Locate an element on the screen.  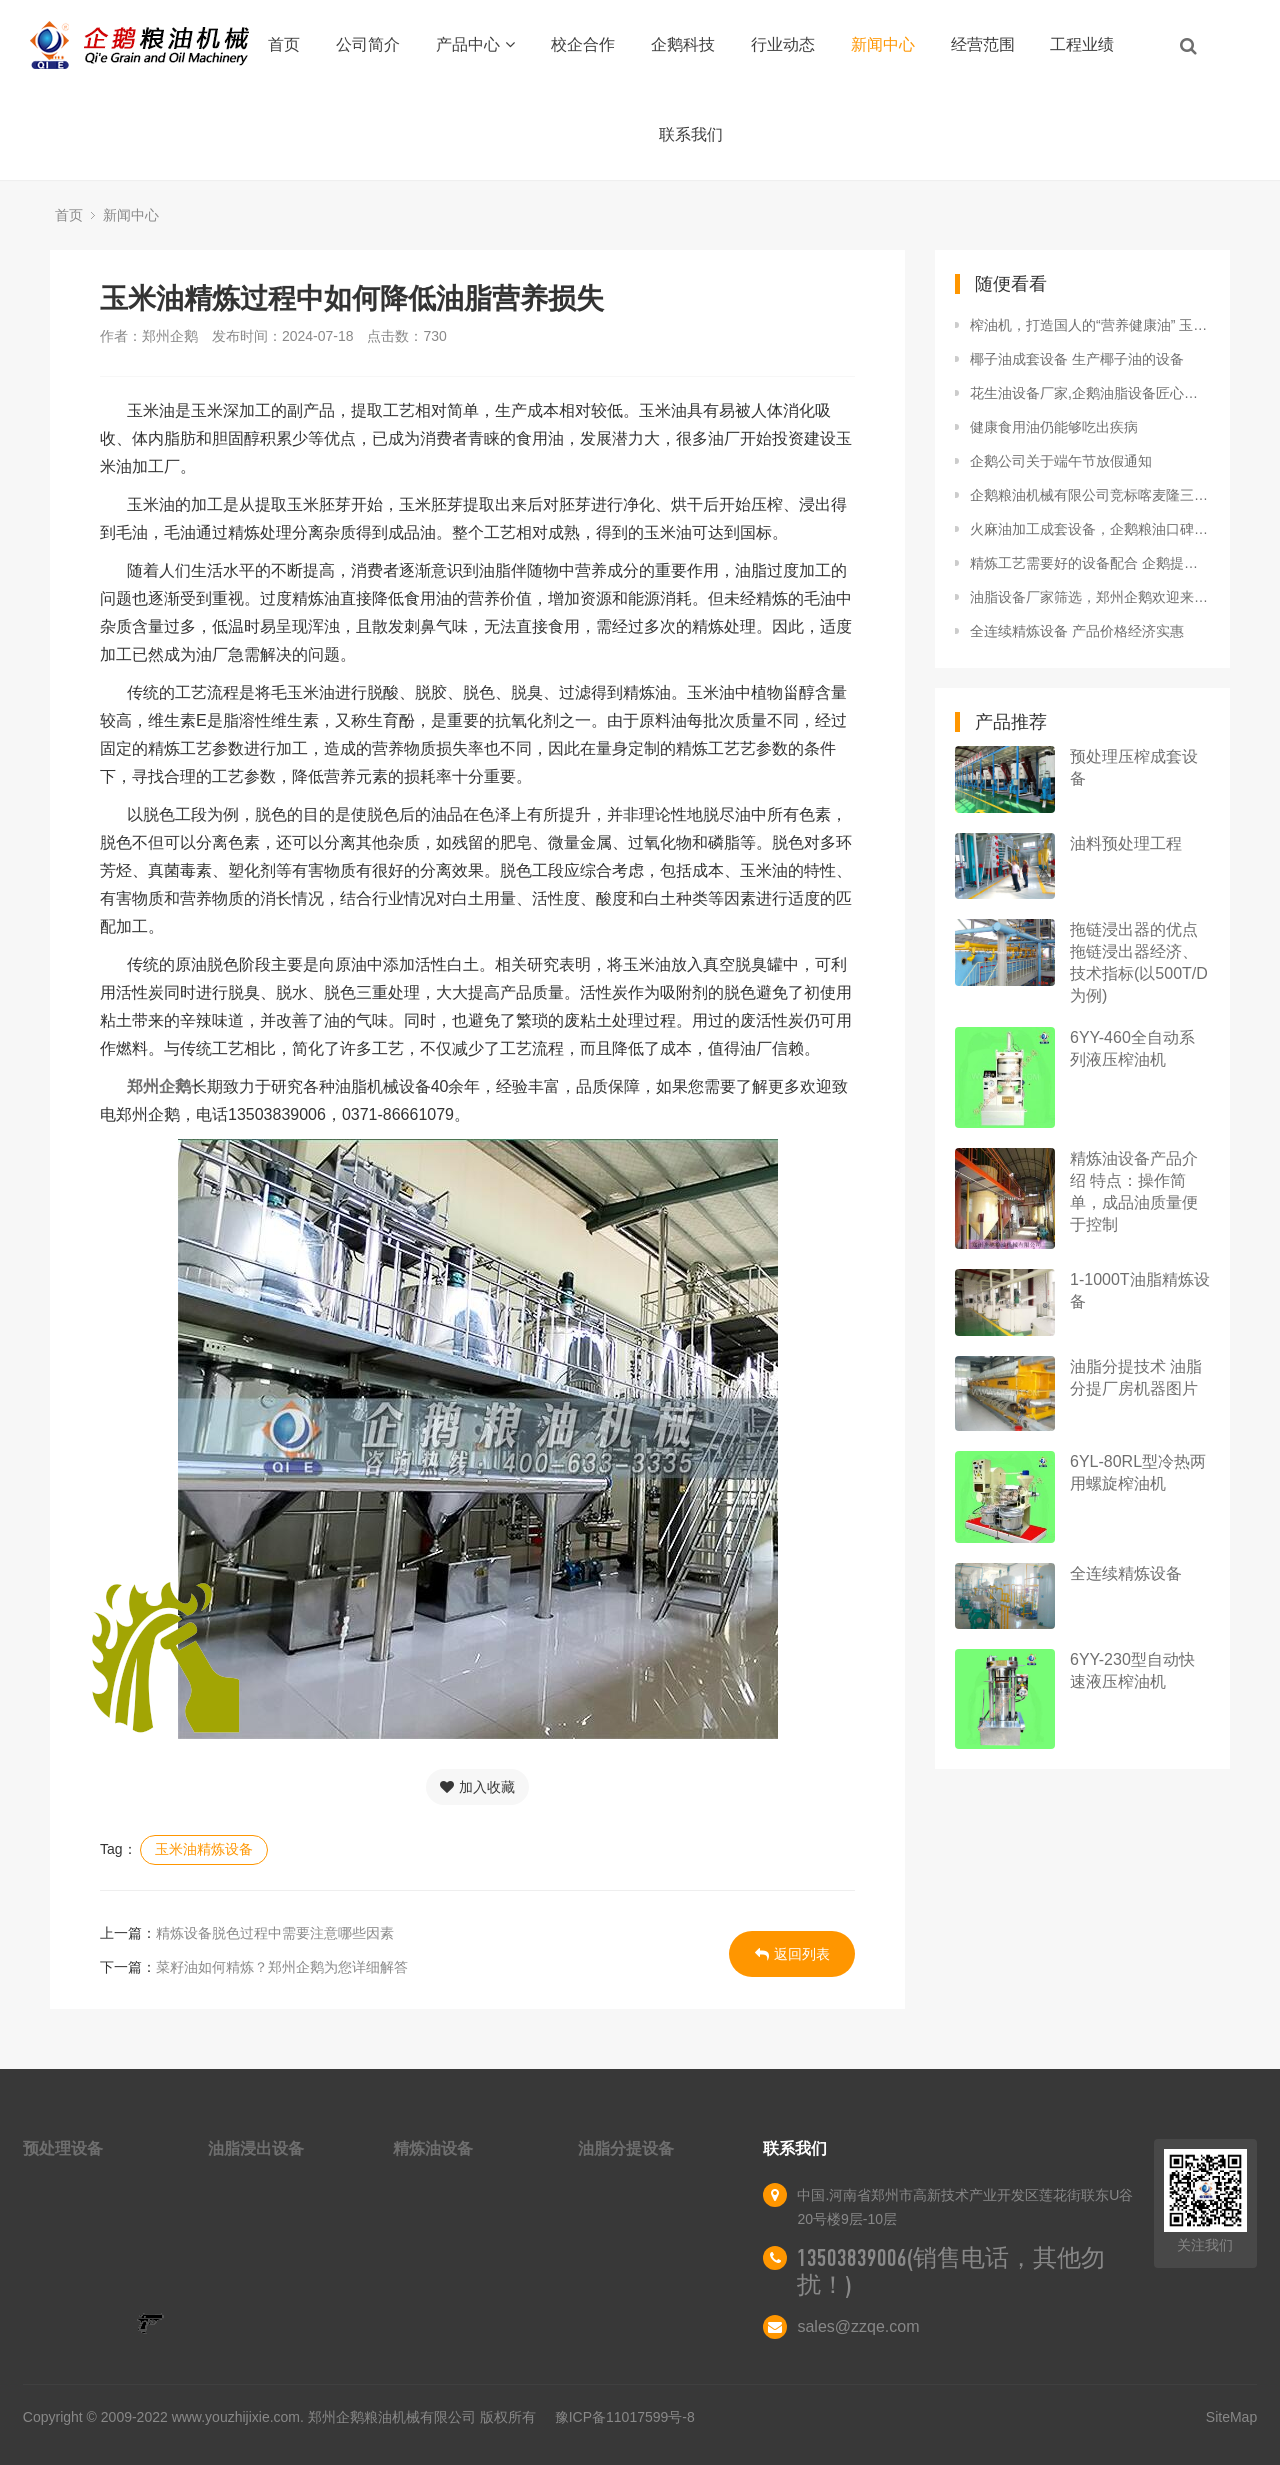
select pistol or handgun weapon is located at coordinates (150, 2323).